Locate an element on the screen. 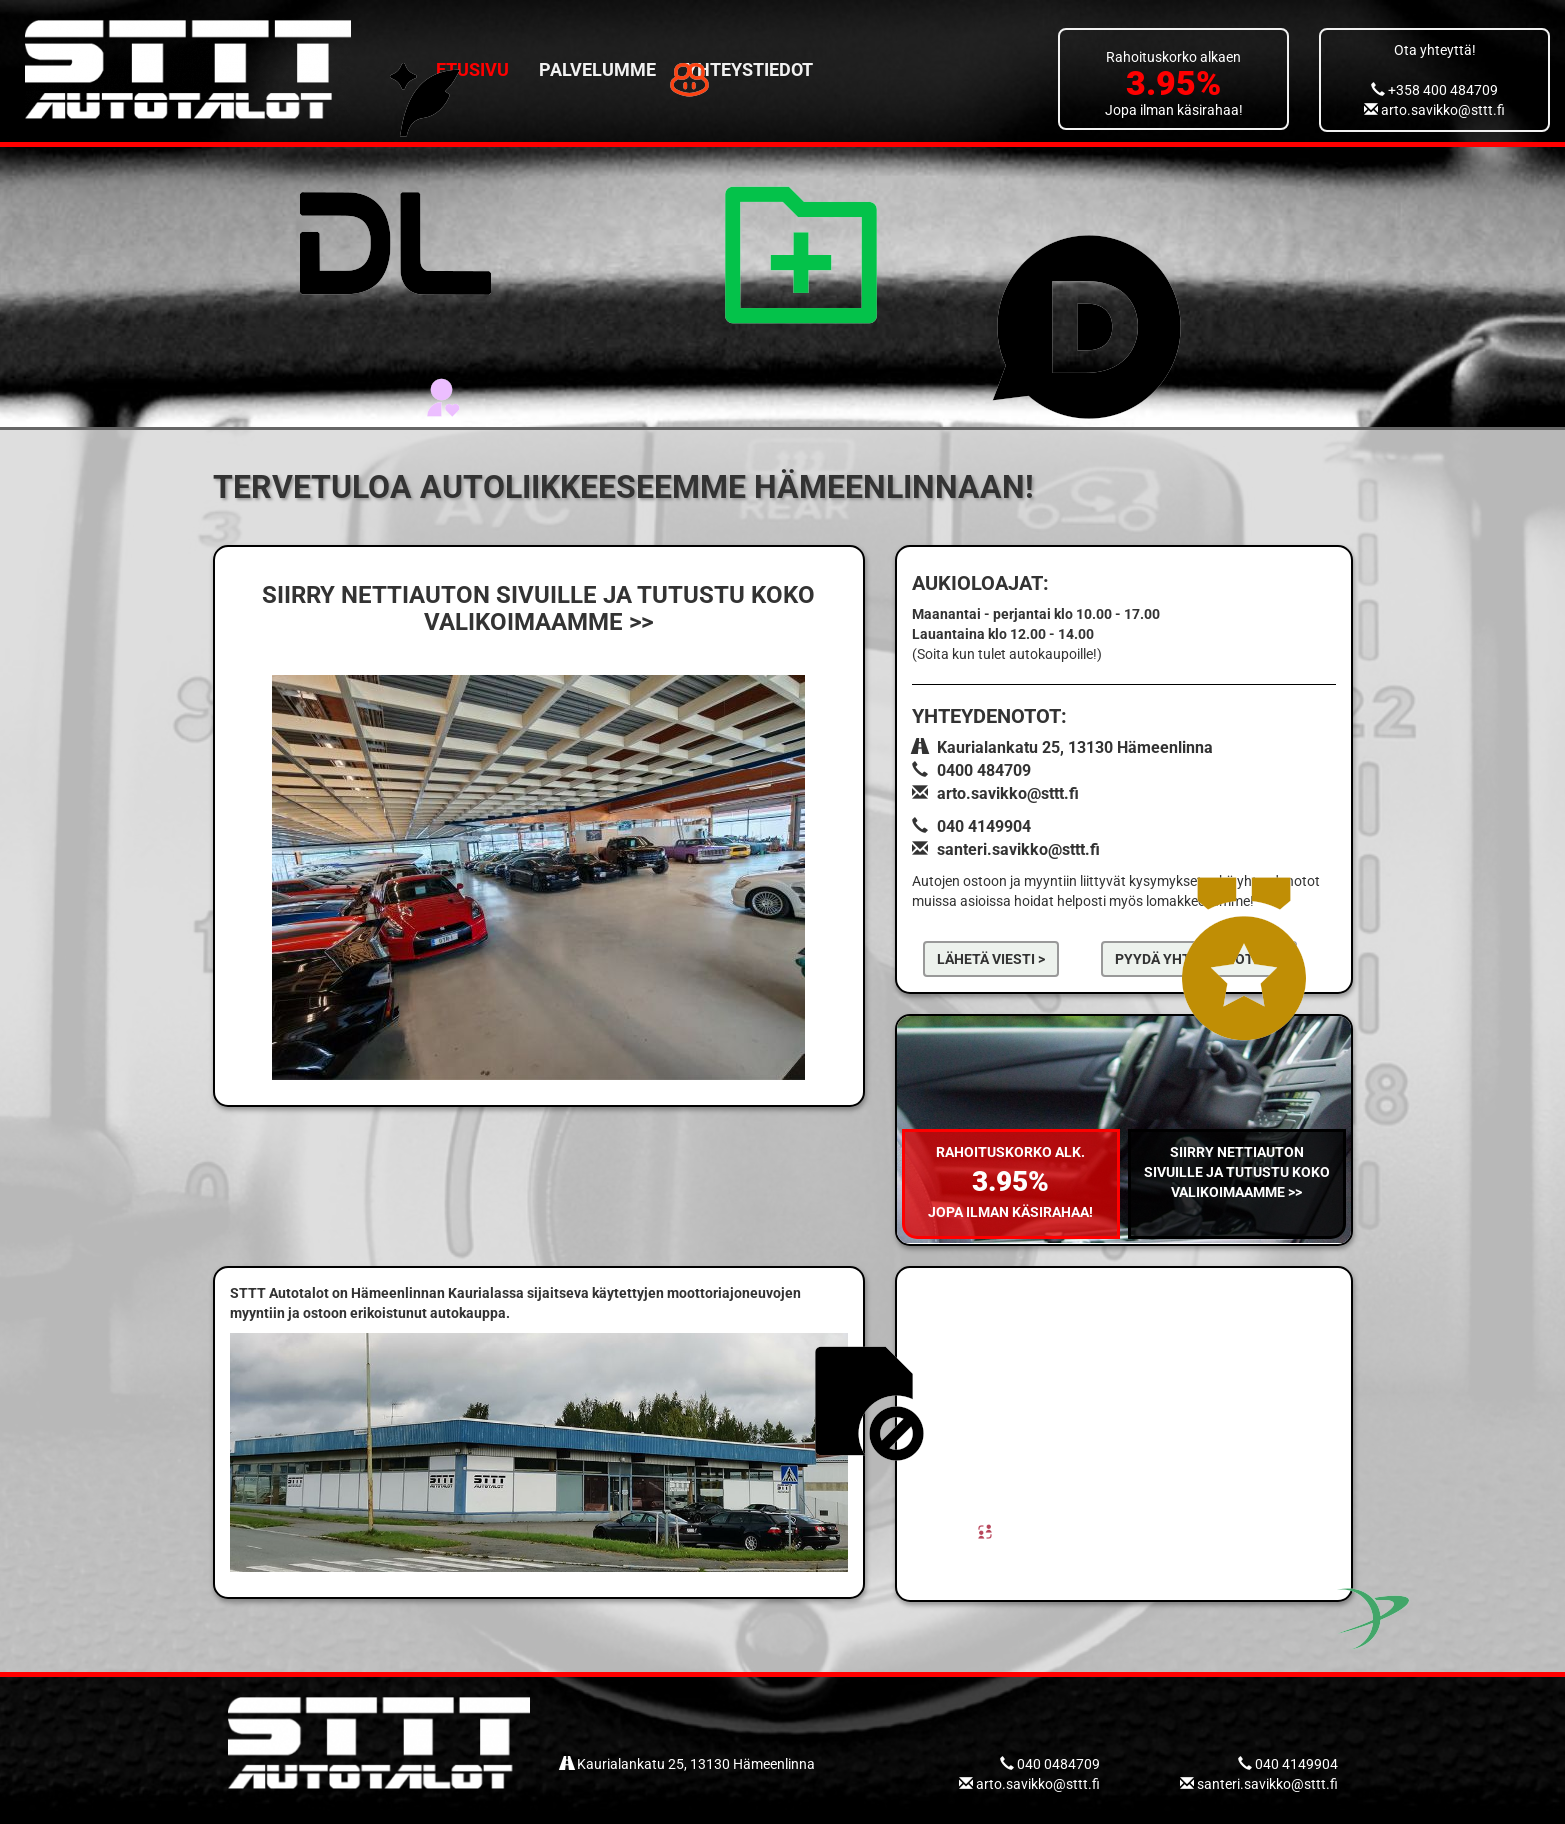  view favorite or loved contacts is located at coordinates (441, 398).